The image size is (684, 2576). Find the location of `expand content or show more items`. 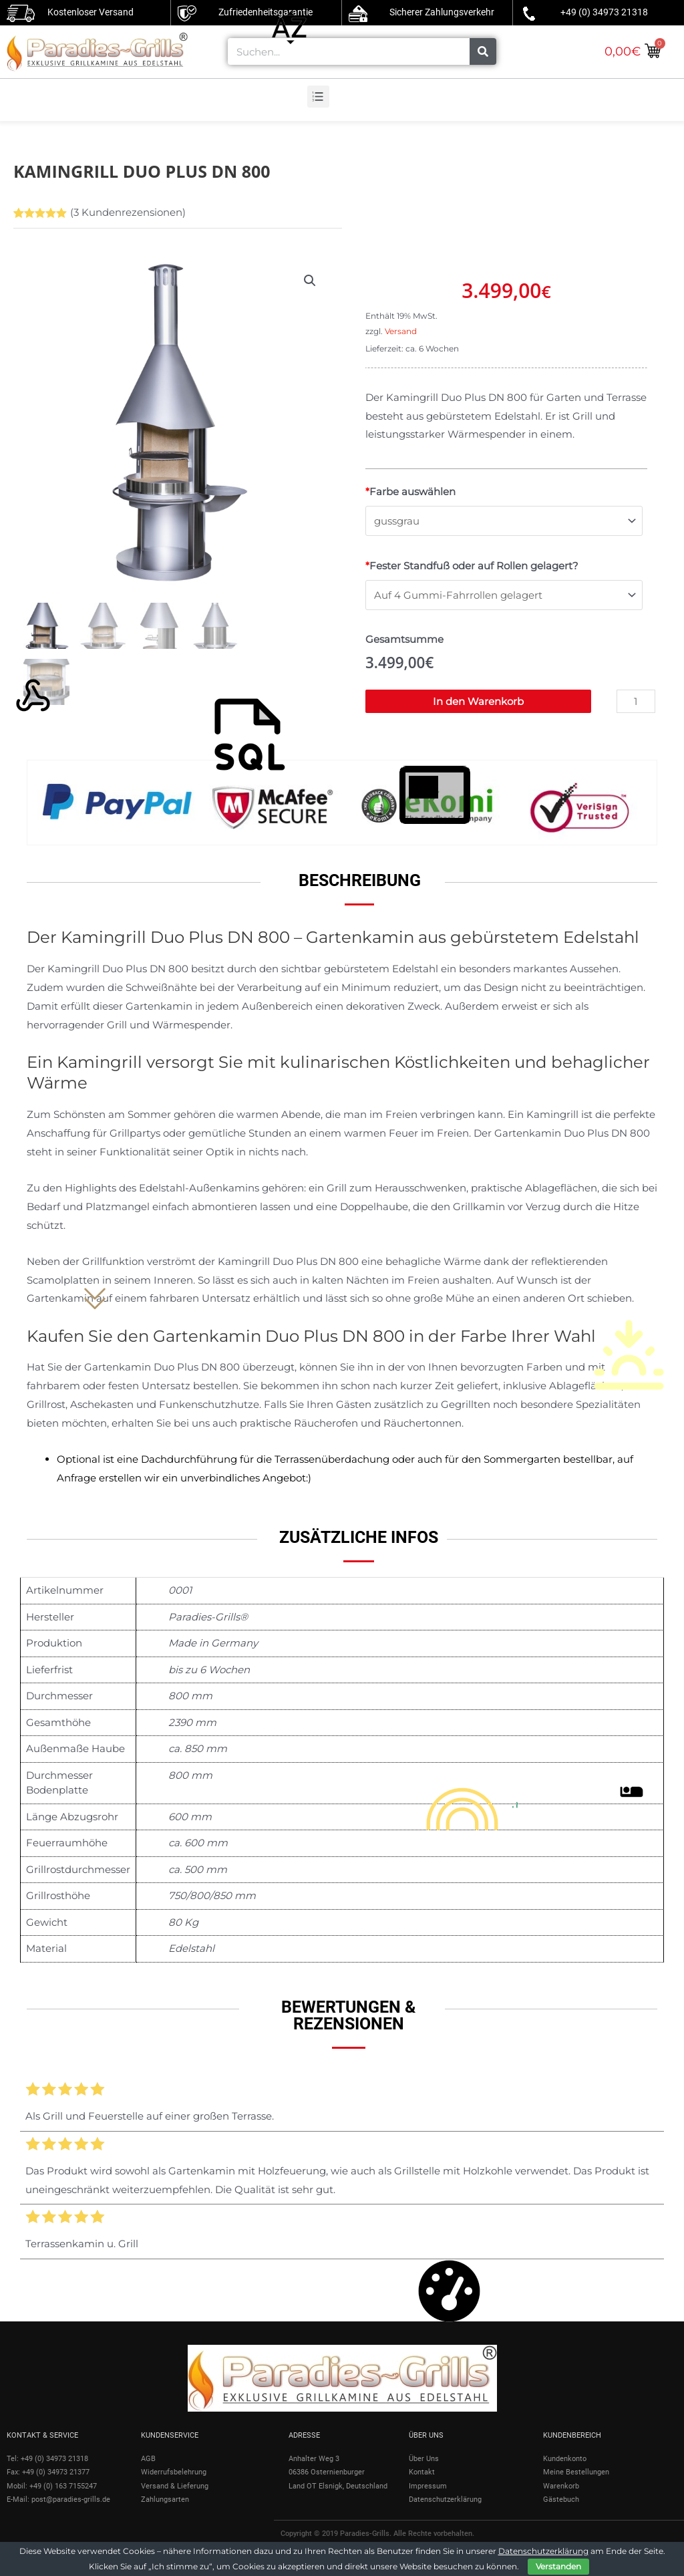

expand content or show more items is located at coordinates (95, 1298).